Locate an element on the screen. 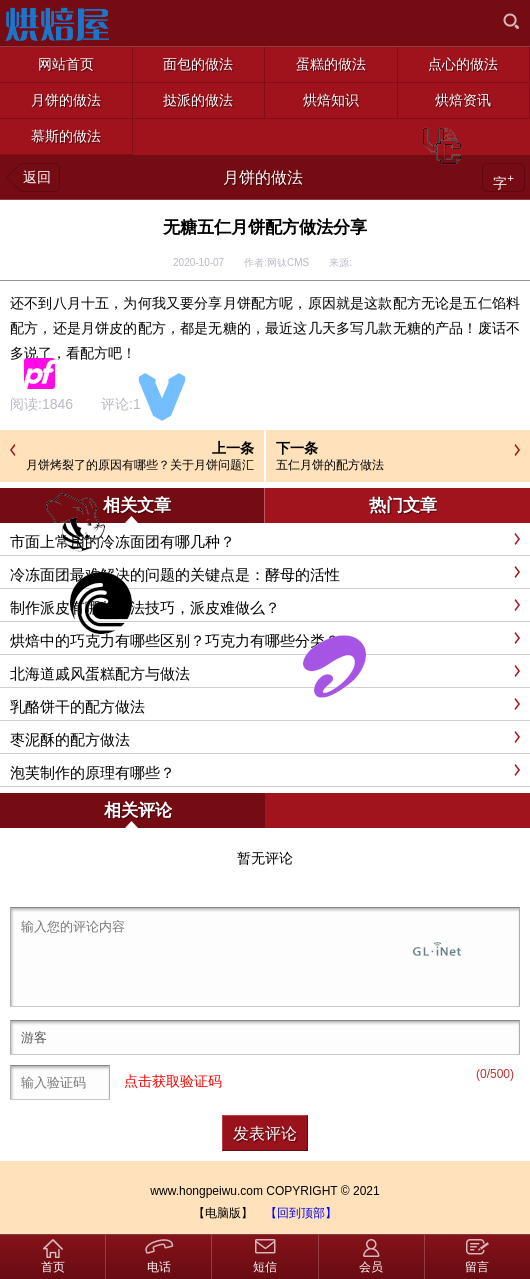 Image resolution: width=530 pixels, height=1279 pixels. open pfSense firewall dashboard is located at coordinates (39, 373).